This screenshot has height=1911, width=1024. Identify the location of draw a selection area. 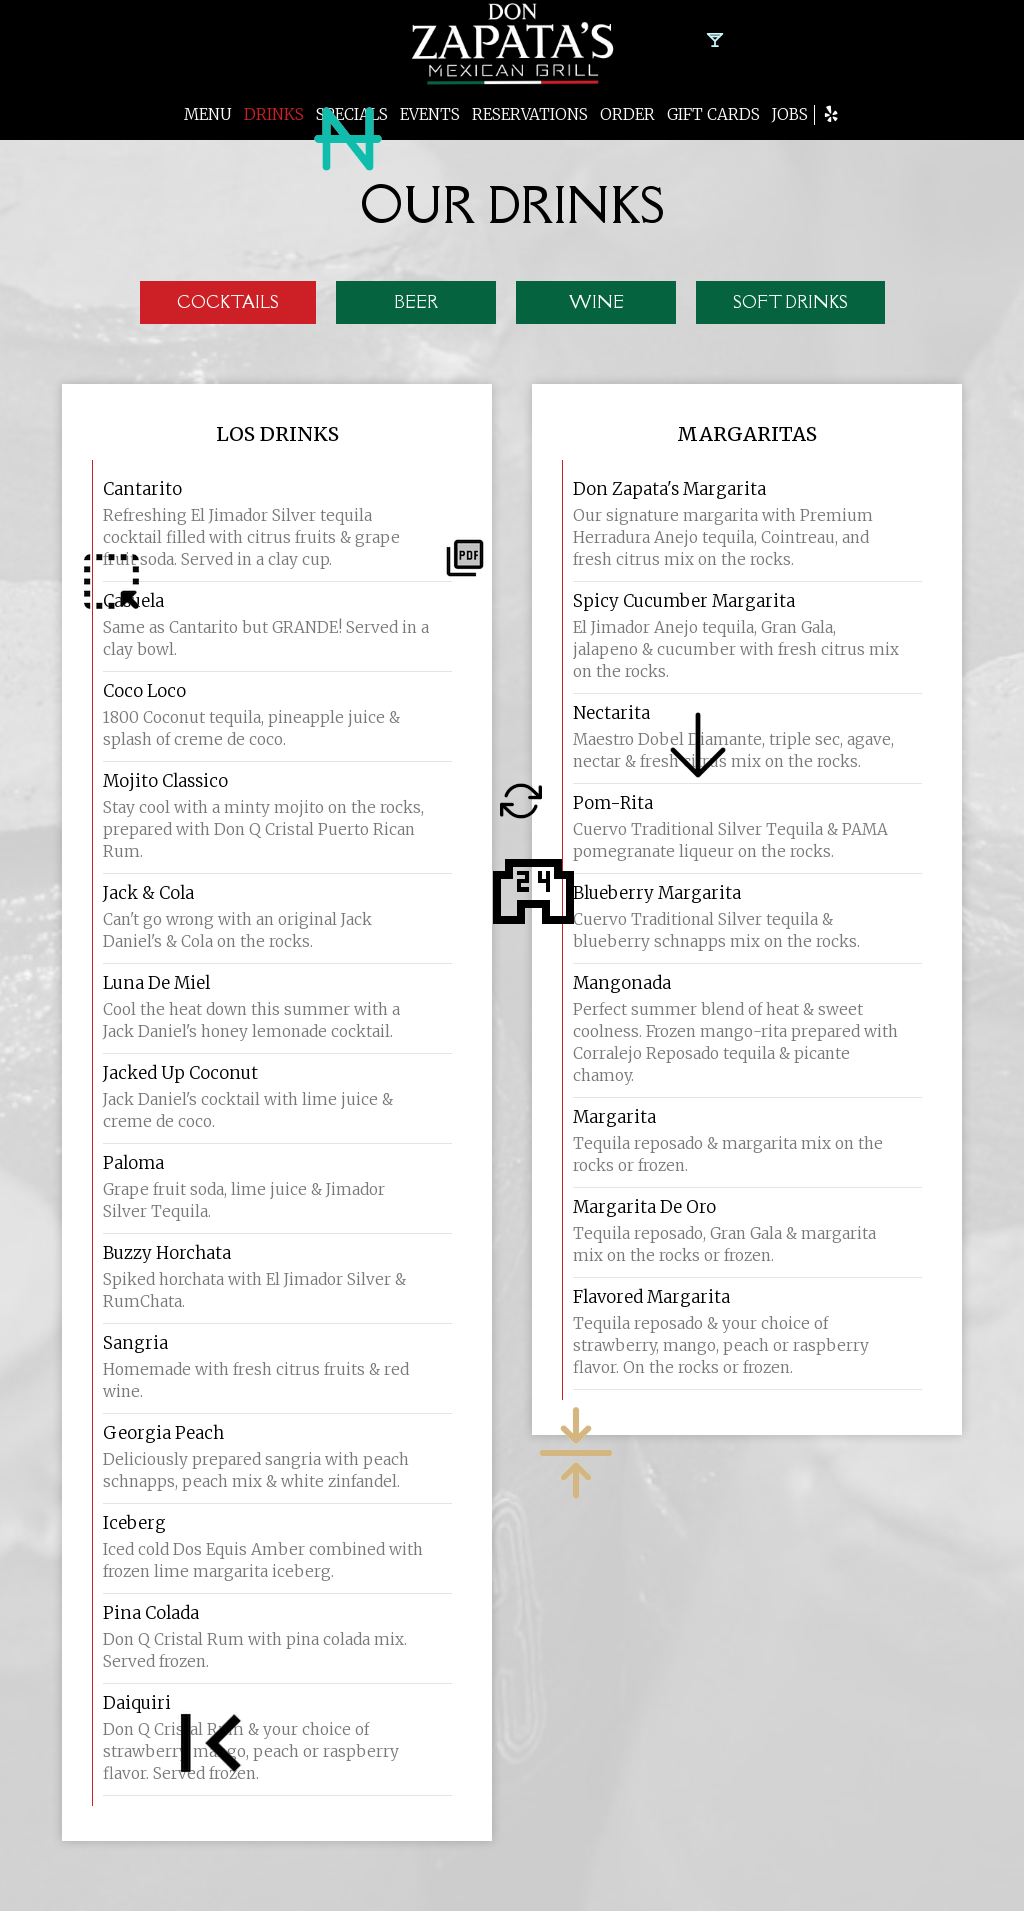
(111, 581).